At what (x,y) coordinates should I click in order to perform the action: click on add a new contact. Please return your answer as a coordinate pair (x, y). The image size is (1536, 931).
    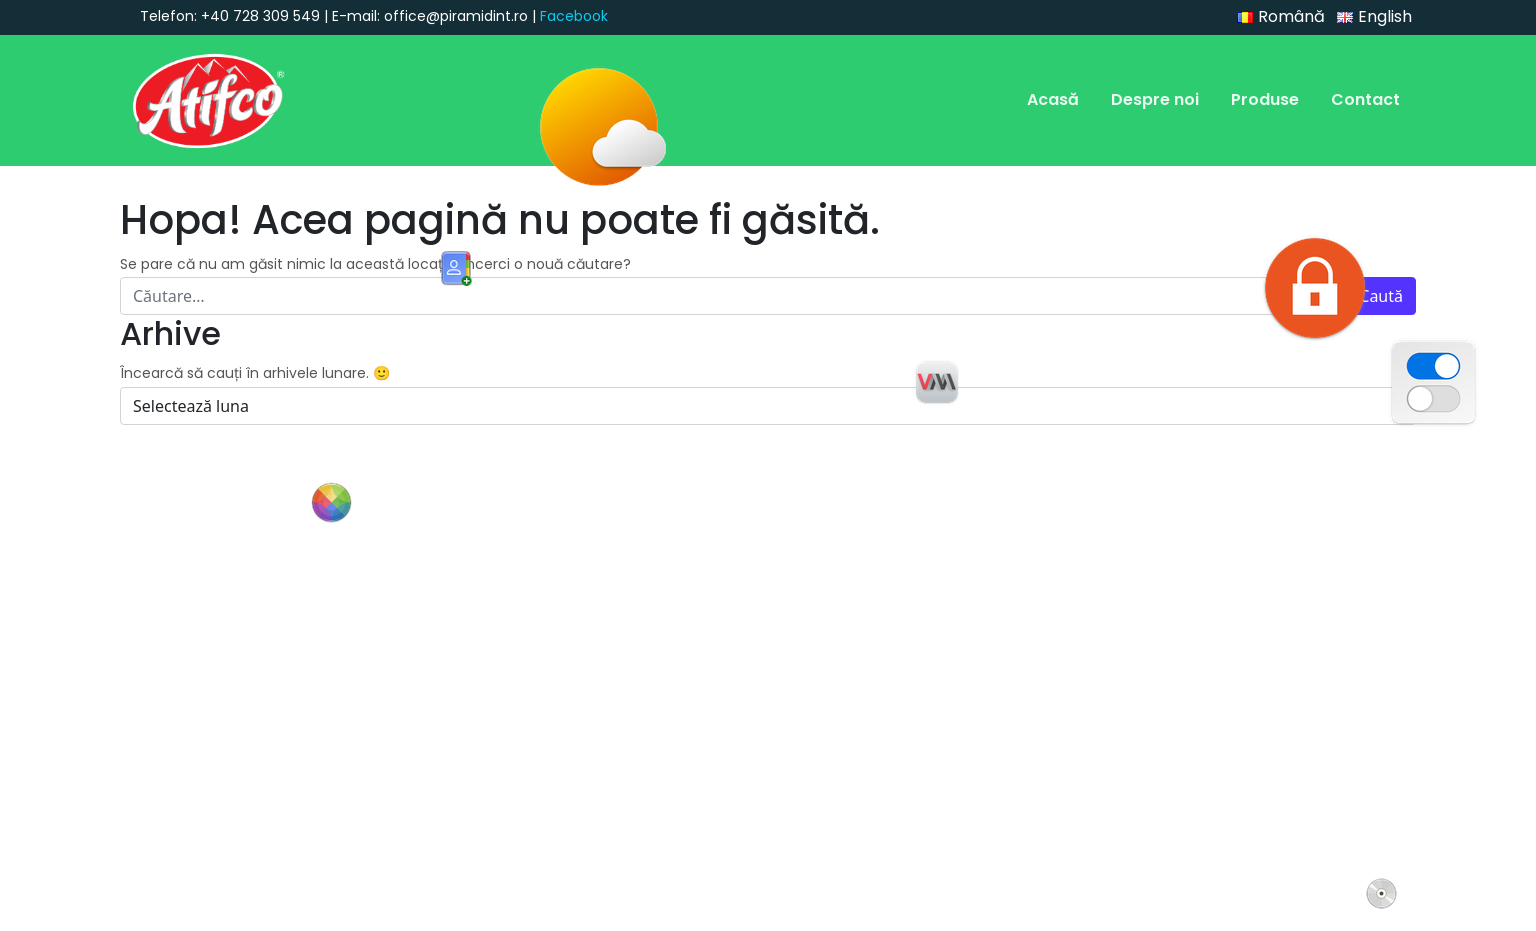
    Looking at the image, I should click on (456, 268).